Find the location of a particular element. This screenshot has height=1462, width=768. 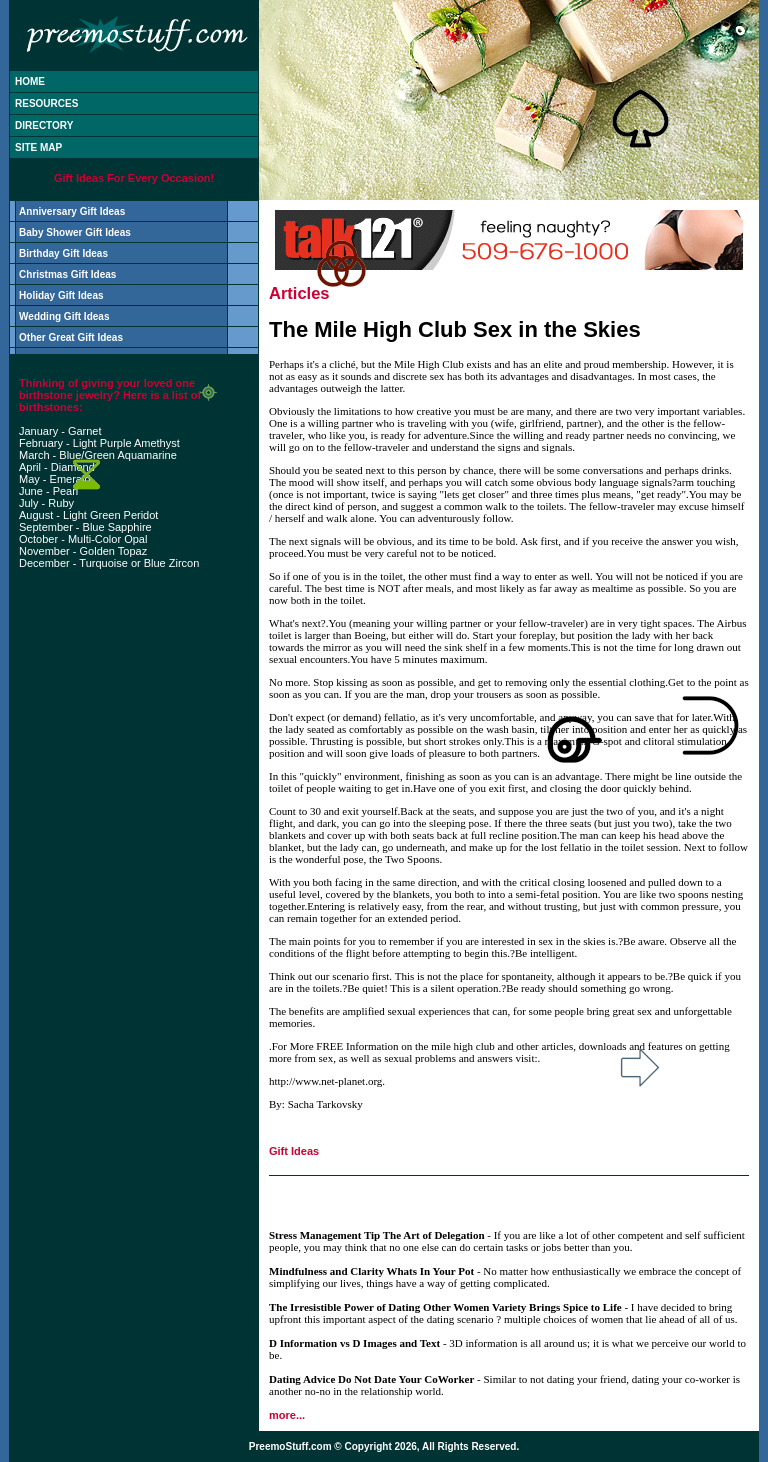

indicates overlapping or shared data between three sets is located at coordinates (341, 264).